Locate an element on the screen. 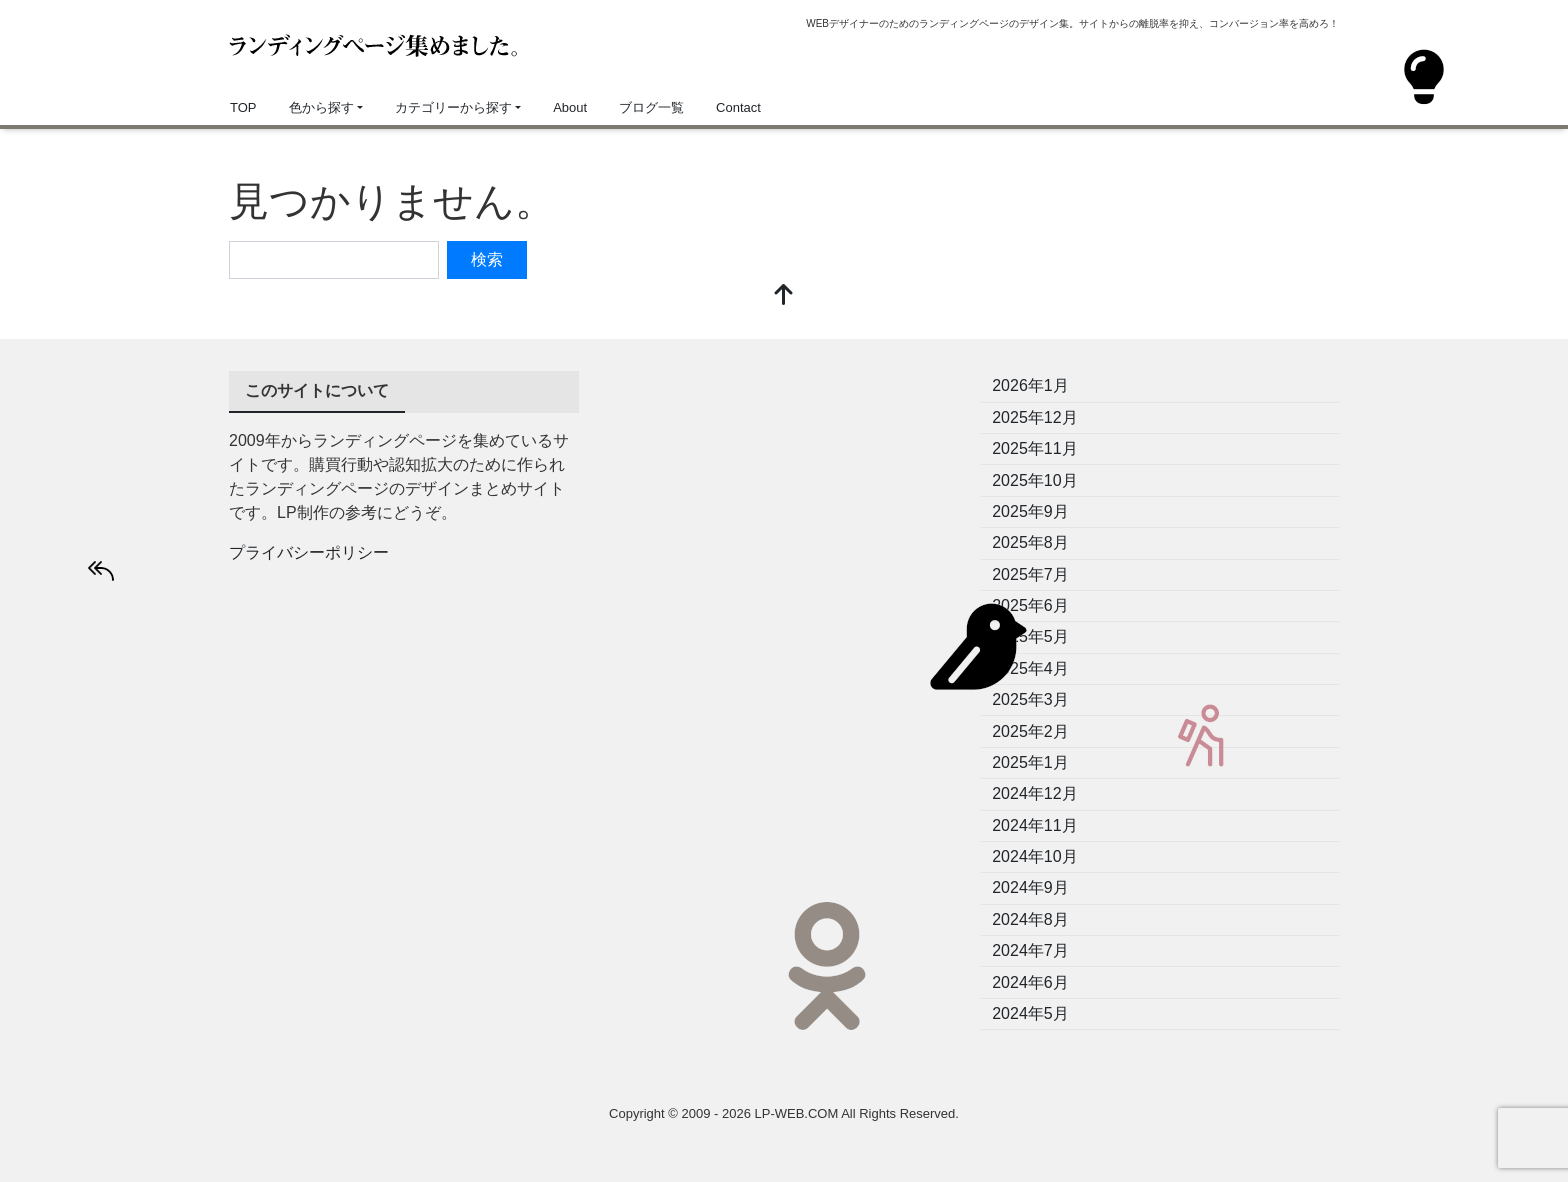 The image size is (1568, 1182). access tips or helpful suggestions is located at coordinates (1424, 76).